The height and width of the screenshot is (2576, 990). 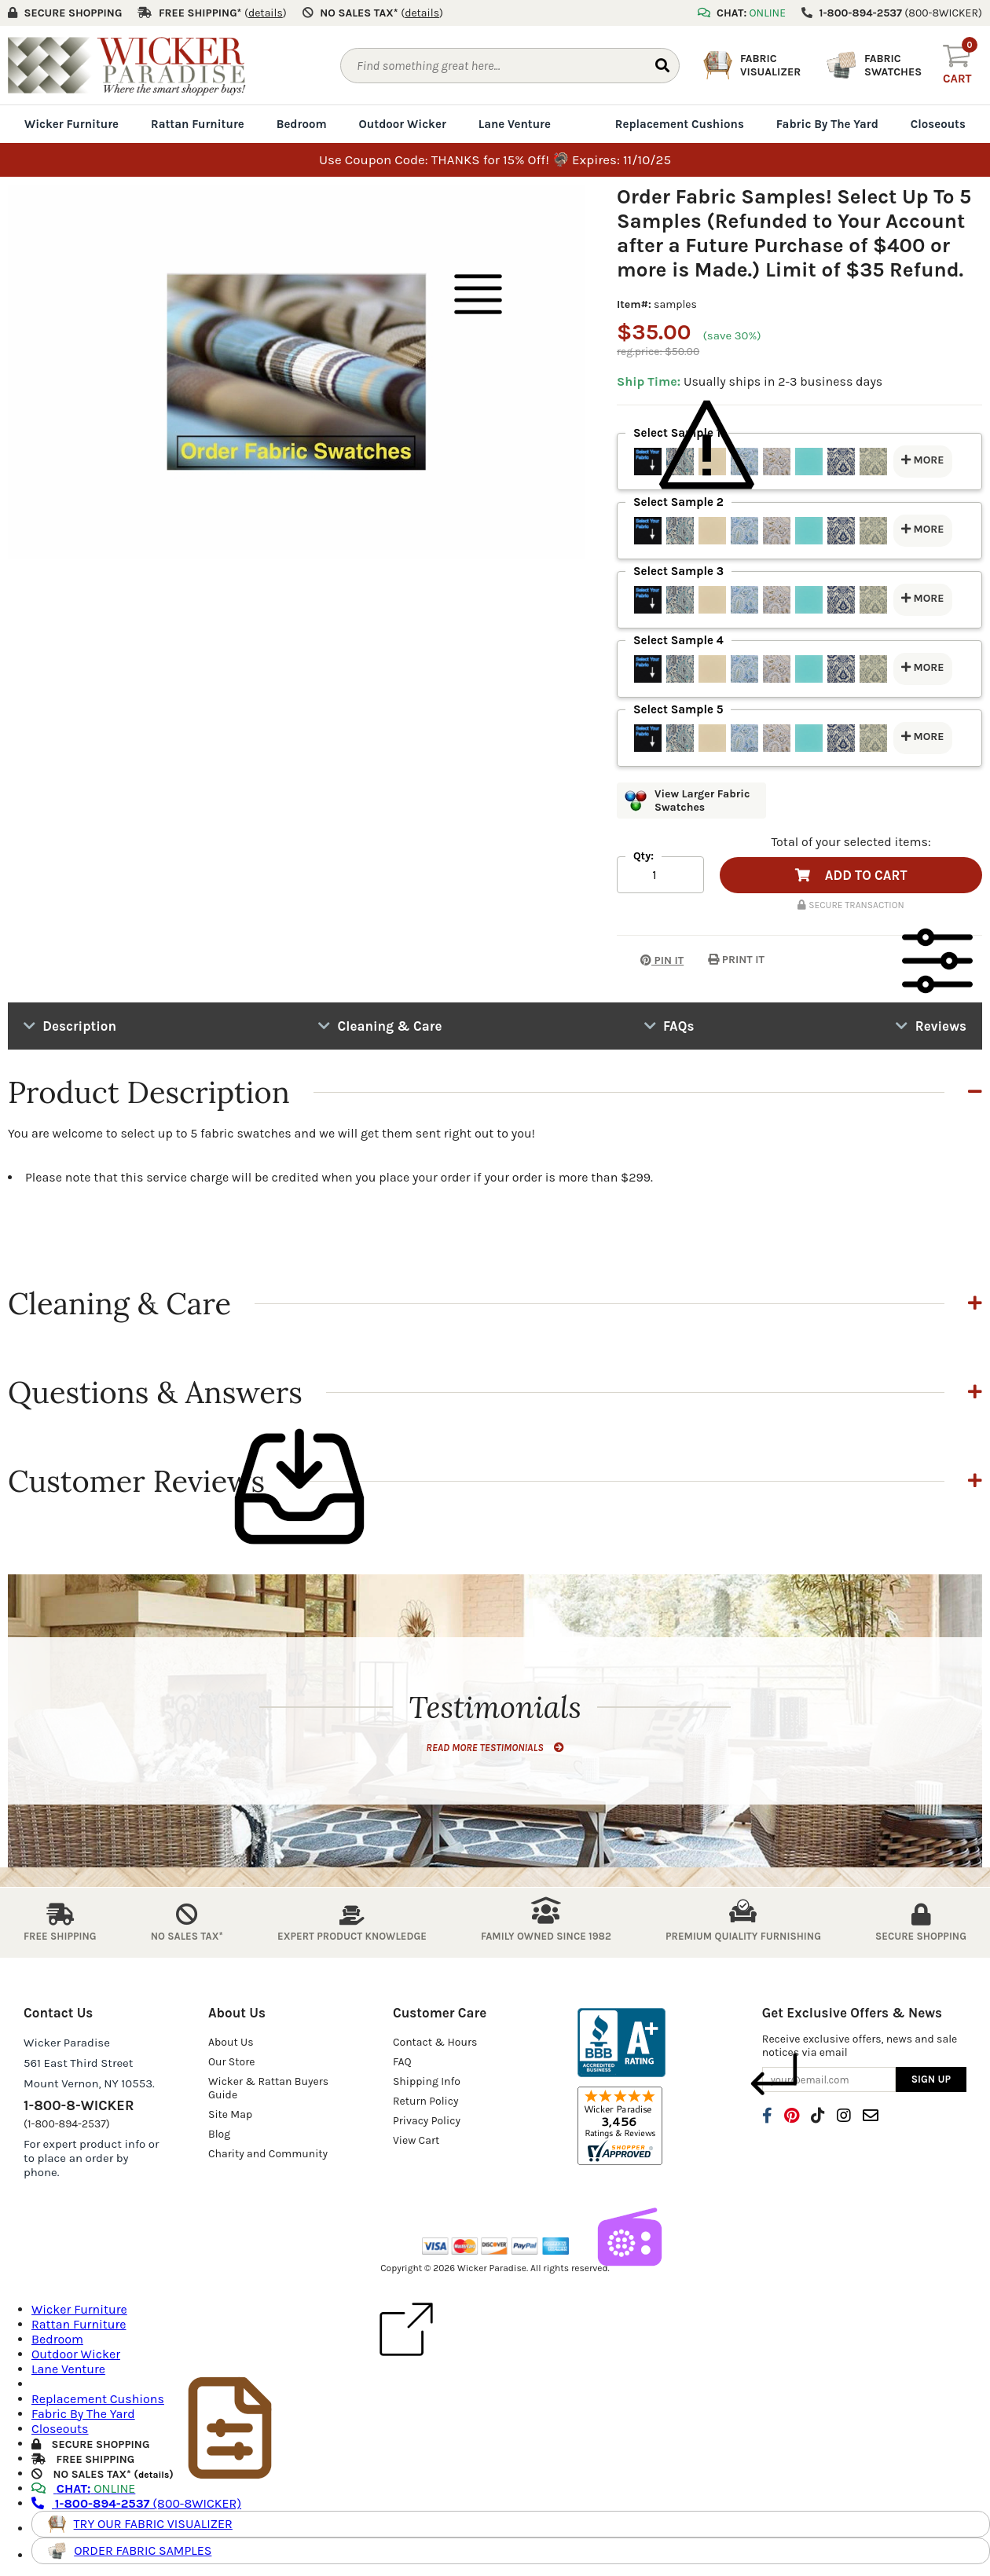 What do you see at coordinates (706, 448) in the screenshot?
I see `indicates a warning or caution state` at bounding box center [706, 448].